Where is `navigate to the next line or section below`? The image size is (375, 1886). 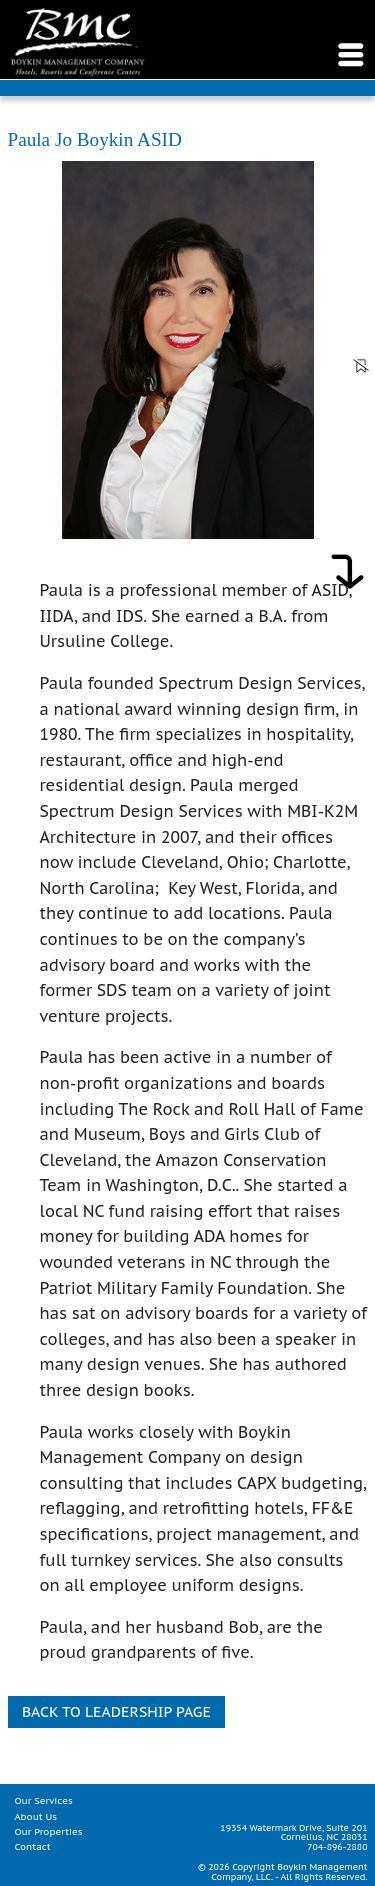 navigate to the next line or section below is located at coordinates (347, 570).